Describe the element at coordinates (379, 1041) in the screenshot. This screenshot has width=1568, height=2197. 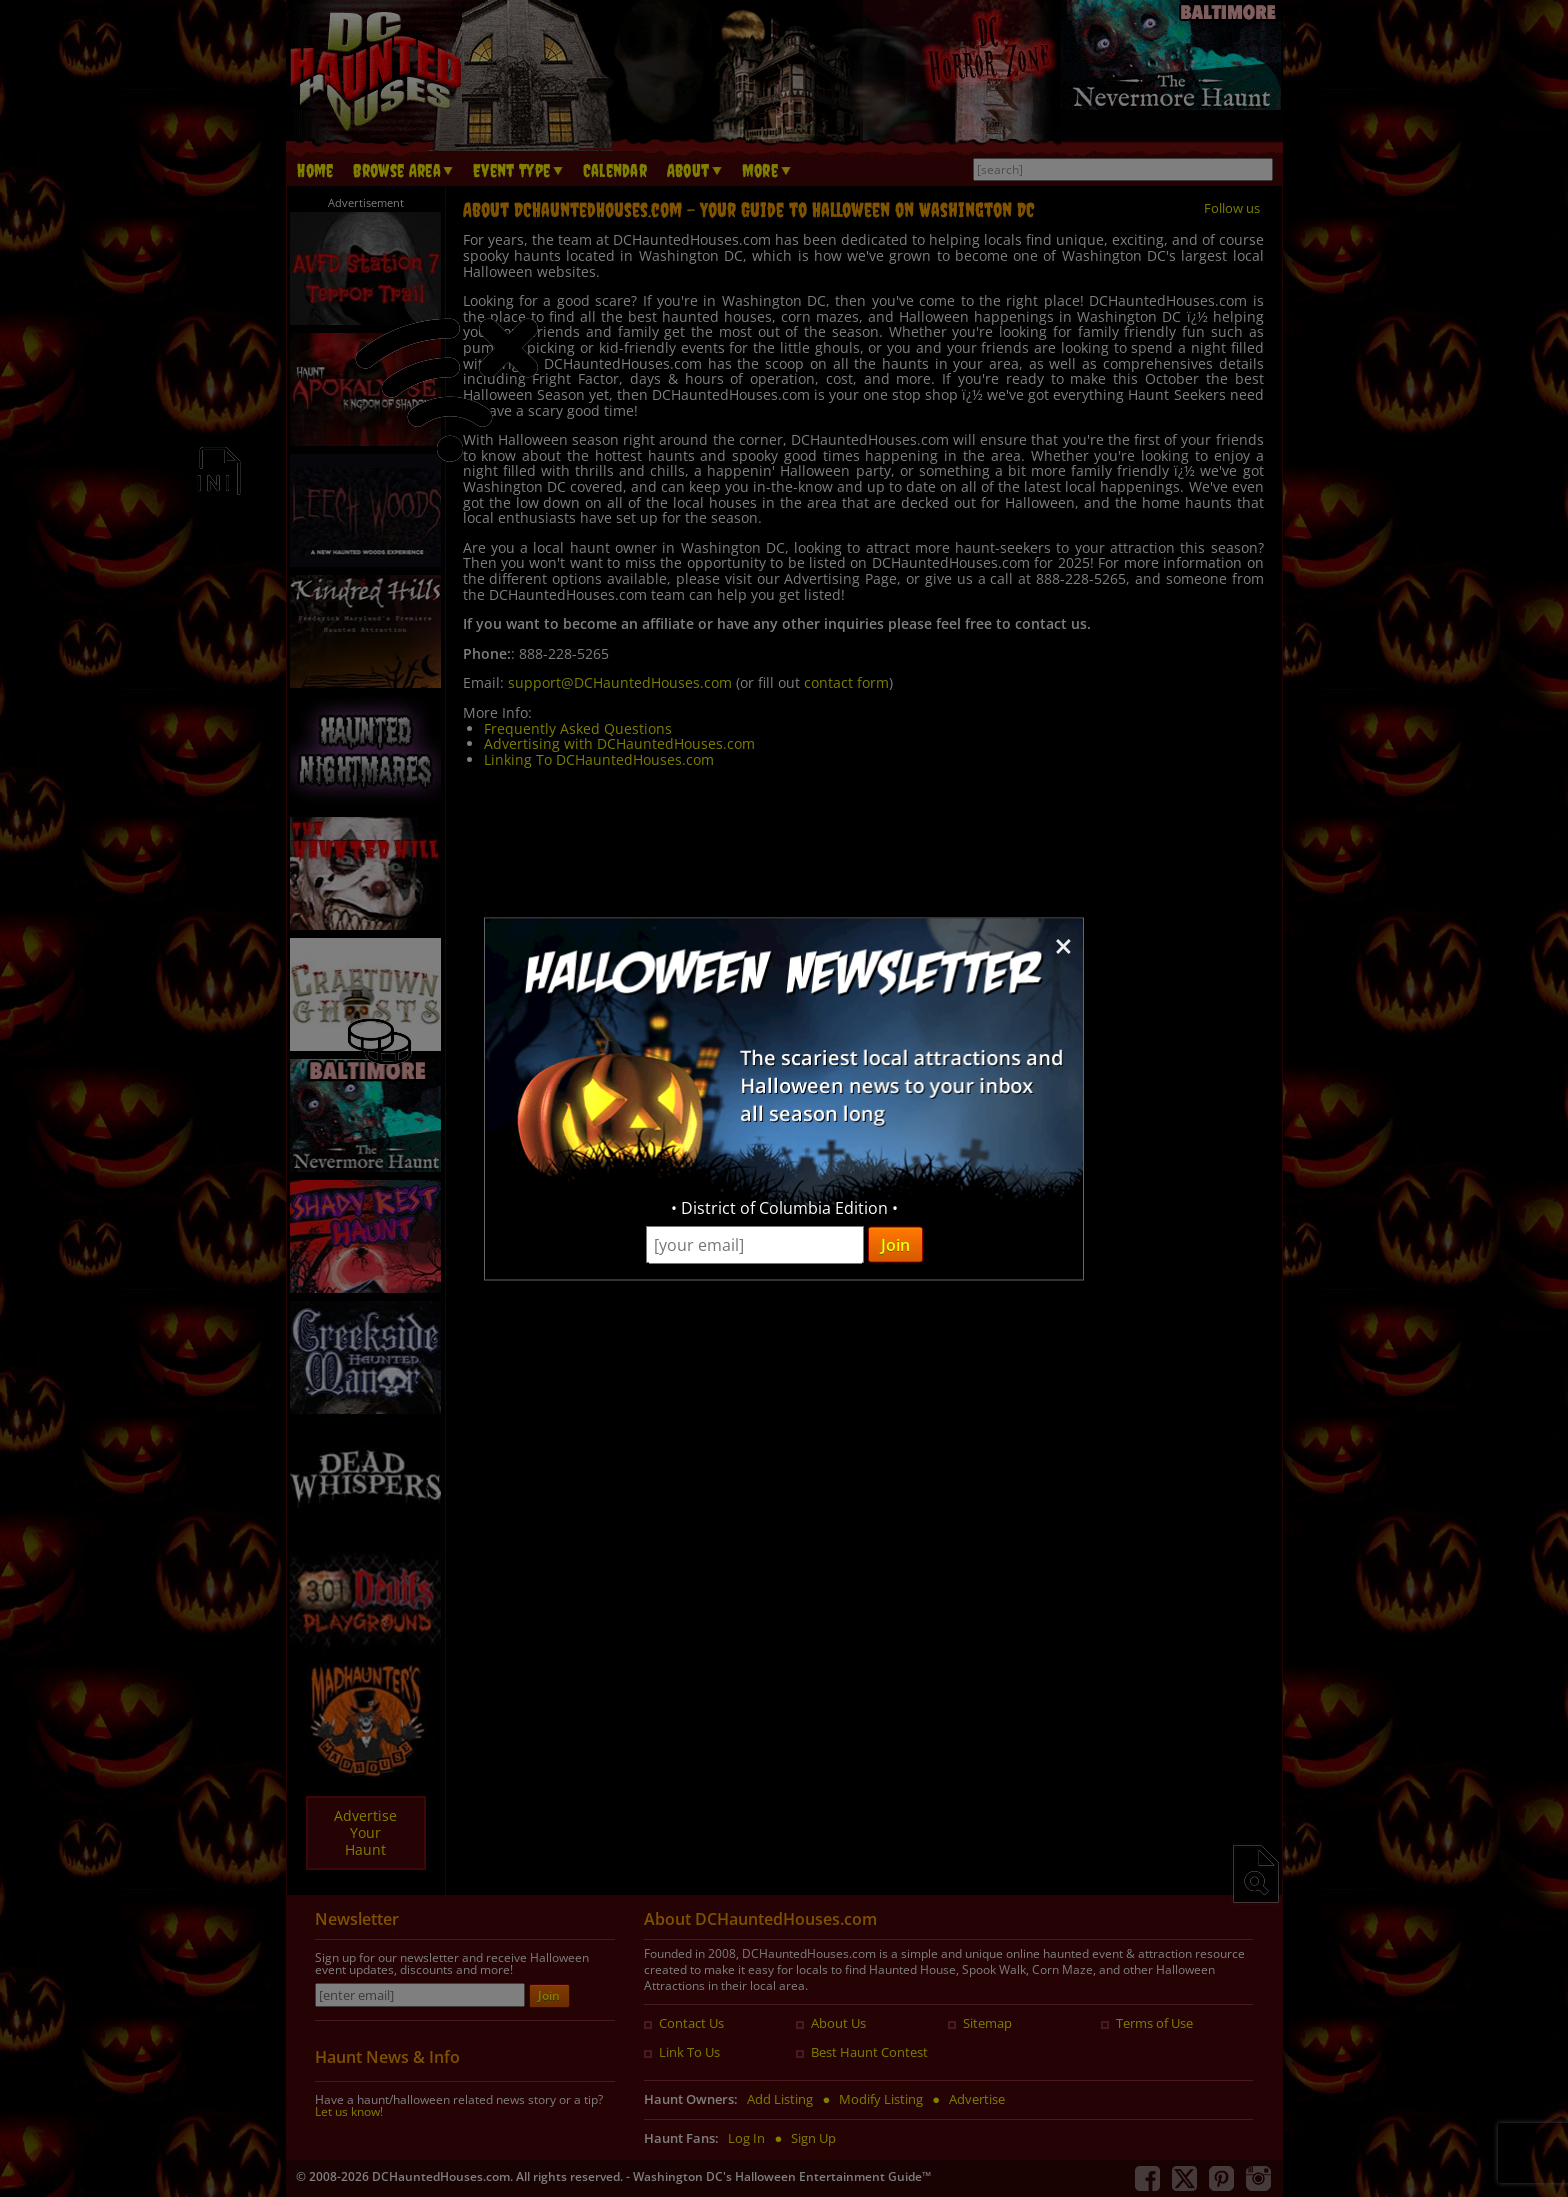
I see `view your coin balance or currency` at that location.